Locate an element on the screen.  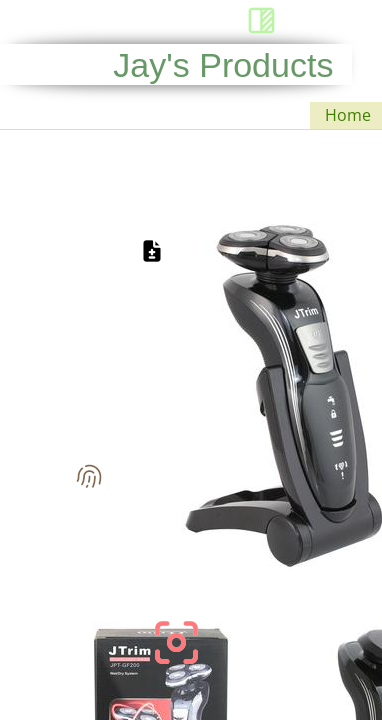
view file differences or changes is located at coordinates (152, 251).